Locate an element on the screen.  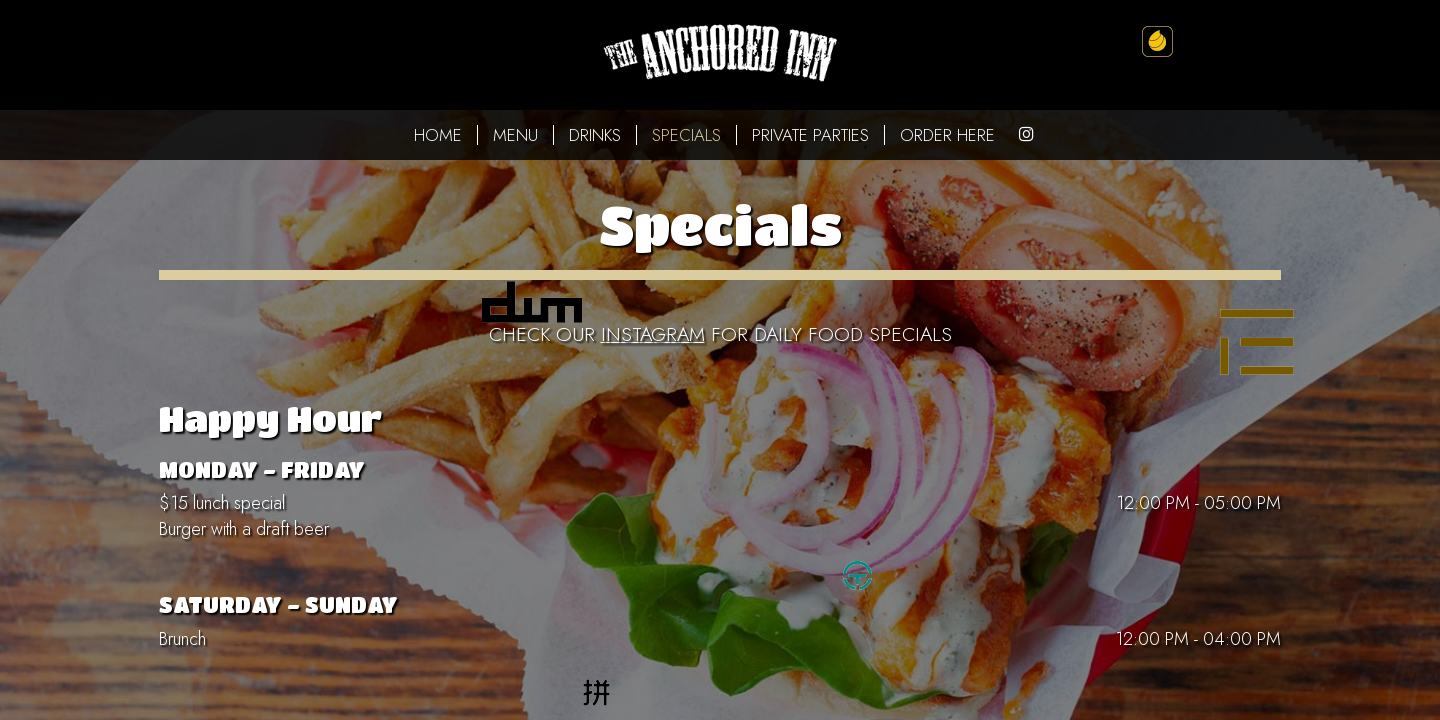
switch to pinyin input method is located at coordinates (596, 692).